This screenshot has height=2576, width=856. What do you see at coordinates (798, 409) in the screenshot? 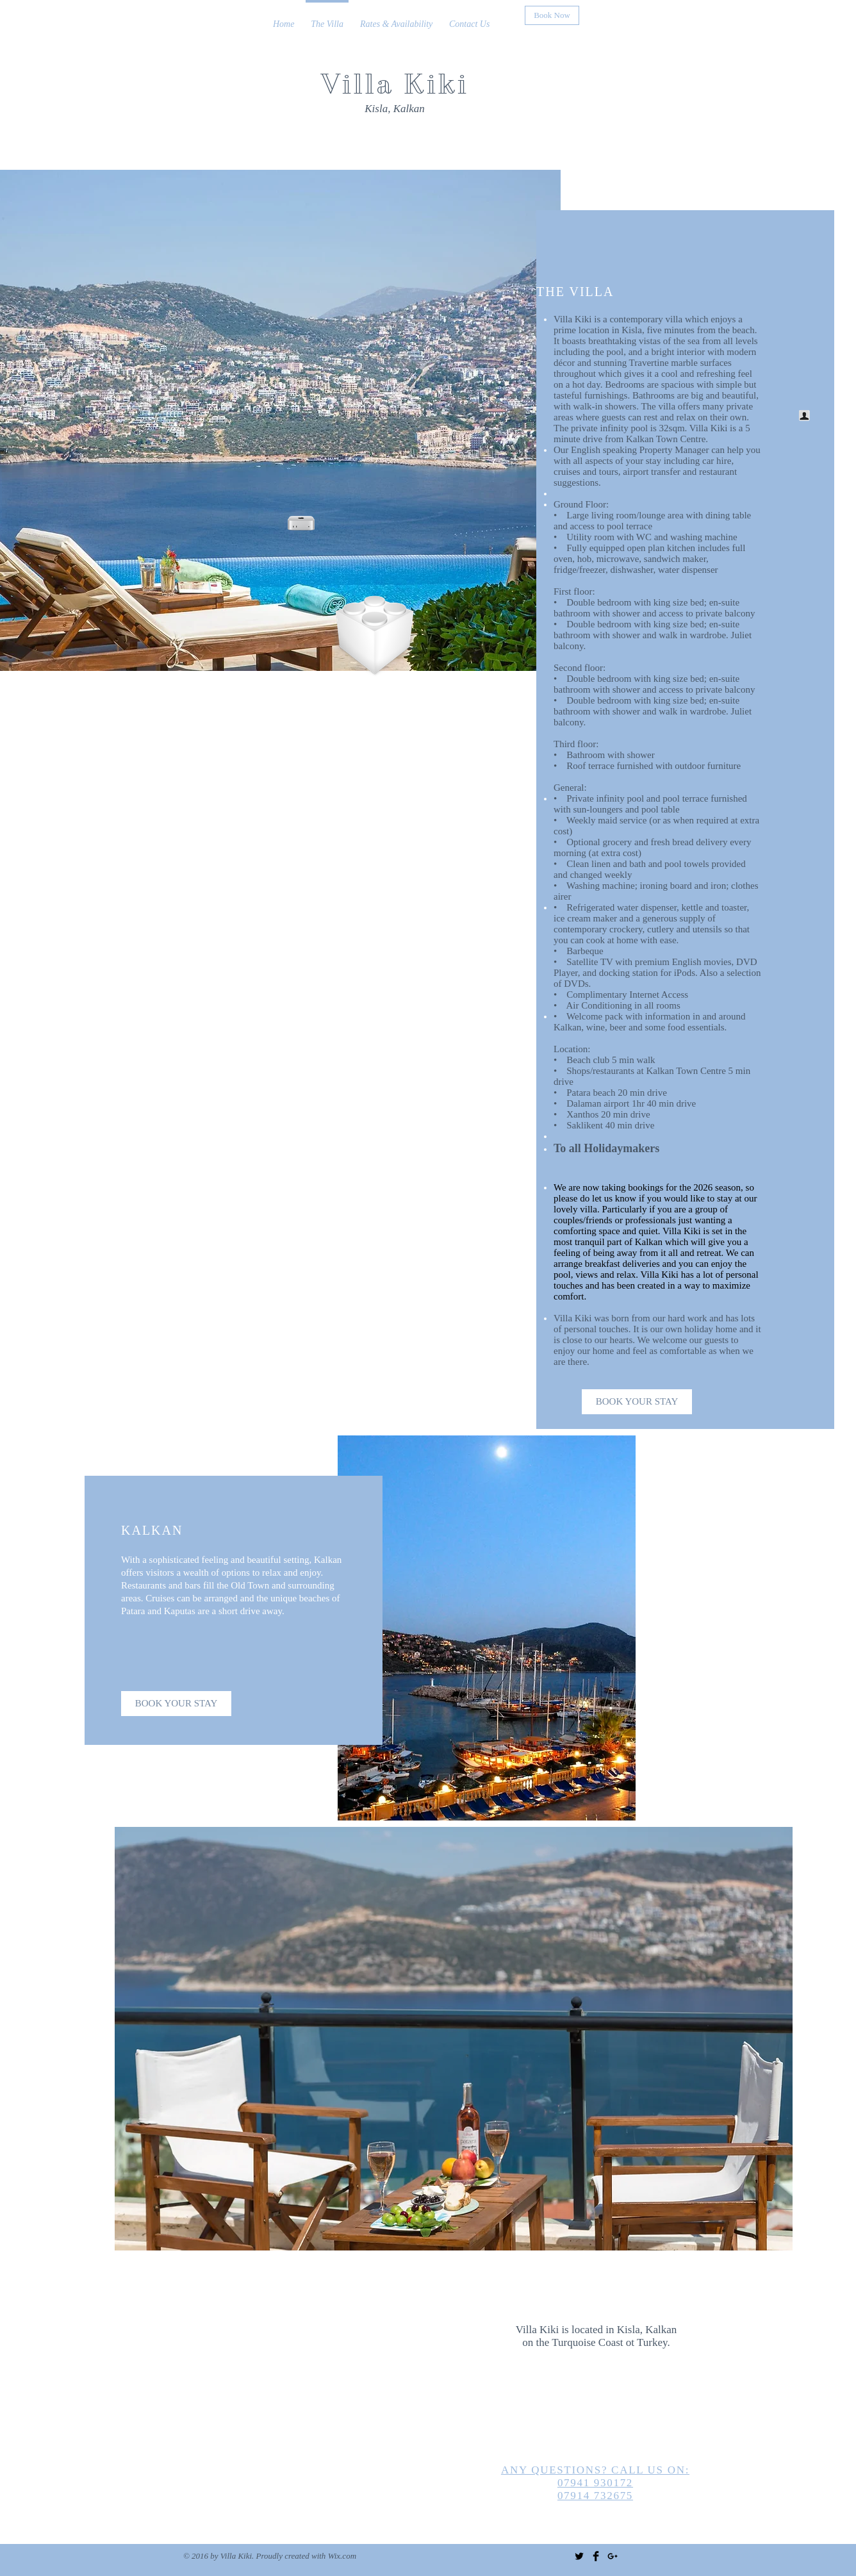
I see `indicates user-generated content in the library` at bounding box center [798, 409].